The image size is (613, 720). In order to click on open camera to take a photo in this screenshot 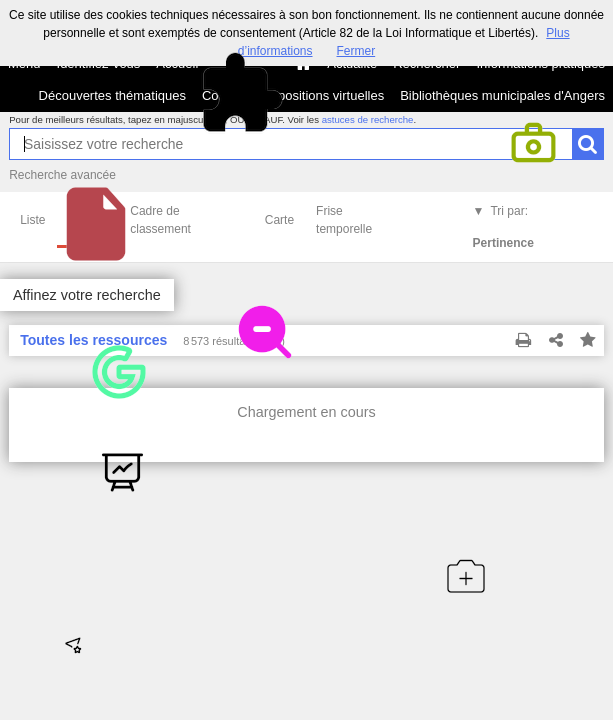, I will do `click(533, 142)`.